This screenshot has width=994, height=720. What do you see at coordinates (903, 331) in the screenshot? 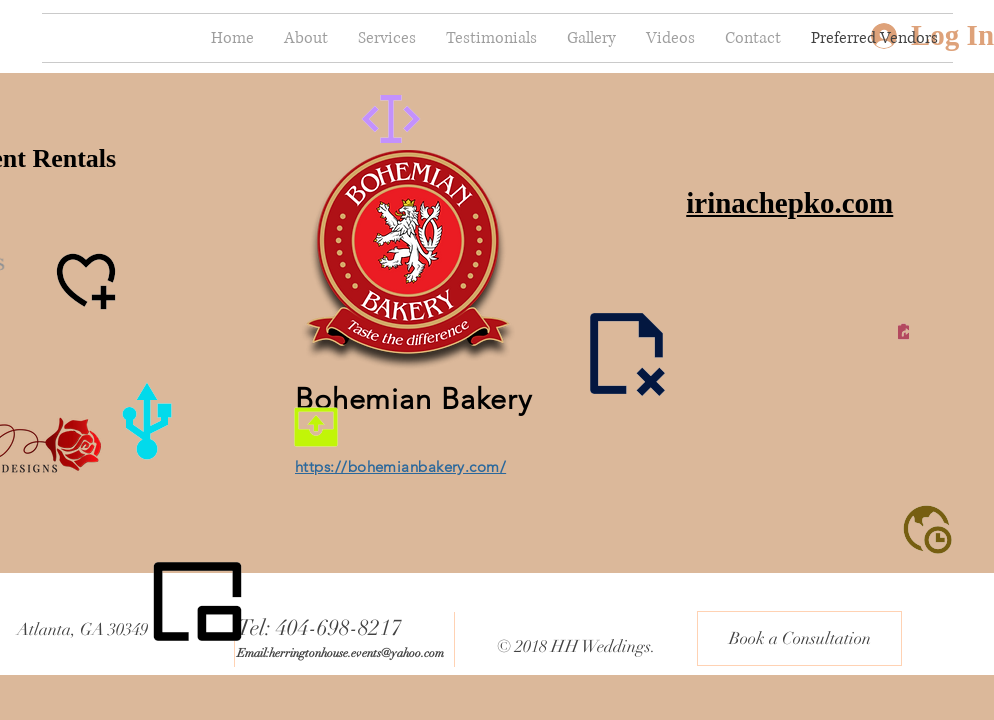
I see `share battery power with another device` at bounding box center [903, 331].